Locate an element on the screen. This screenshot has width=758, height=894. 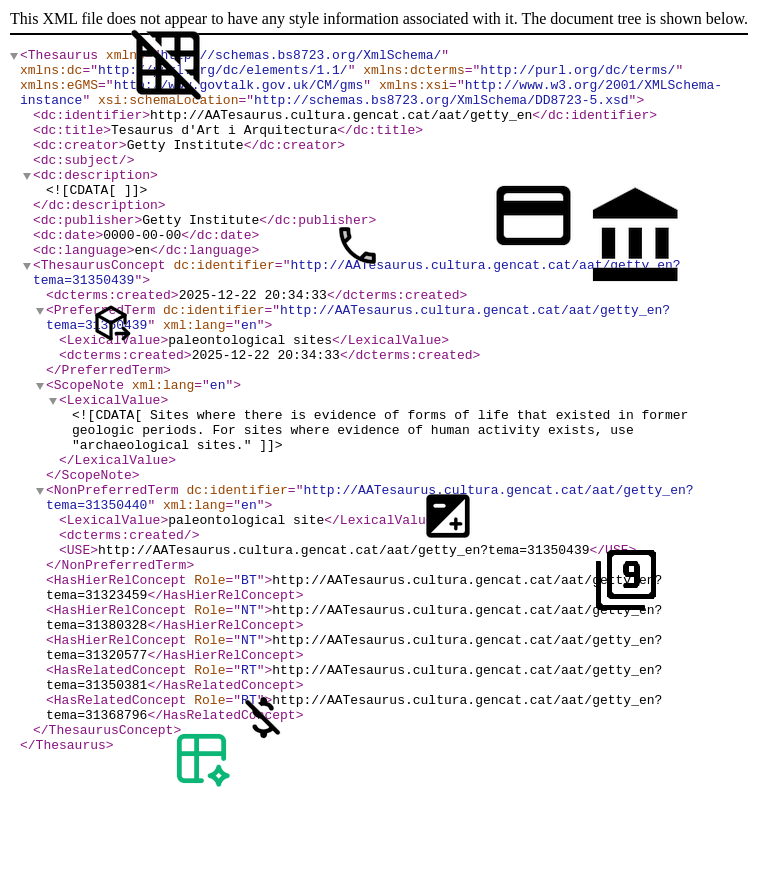
indicates no cost or free item is located at coordinates (262, 717).